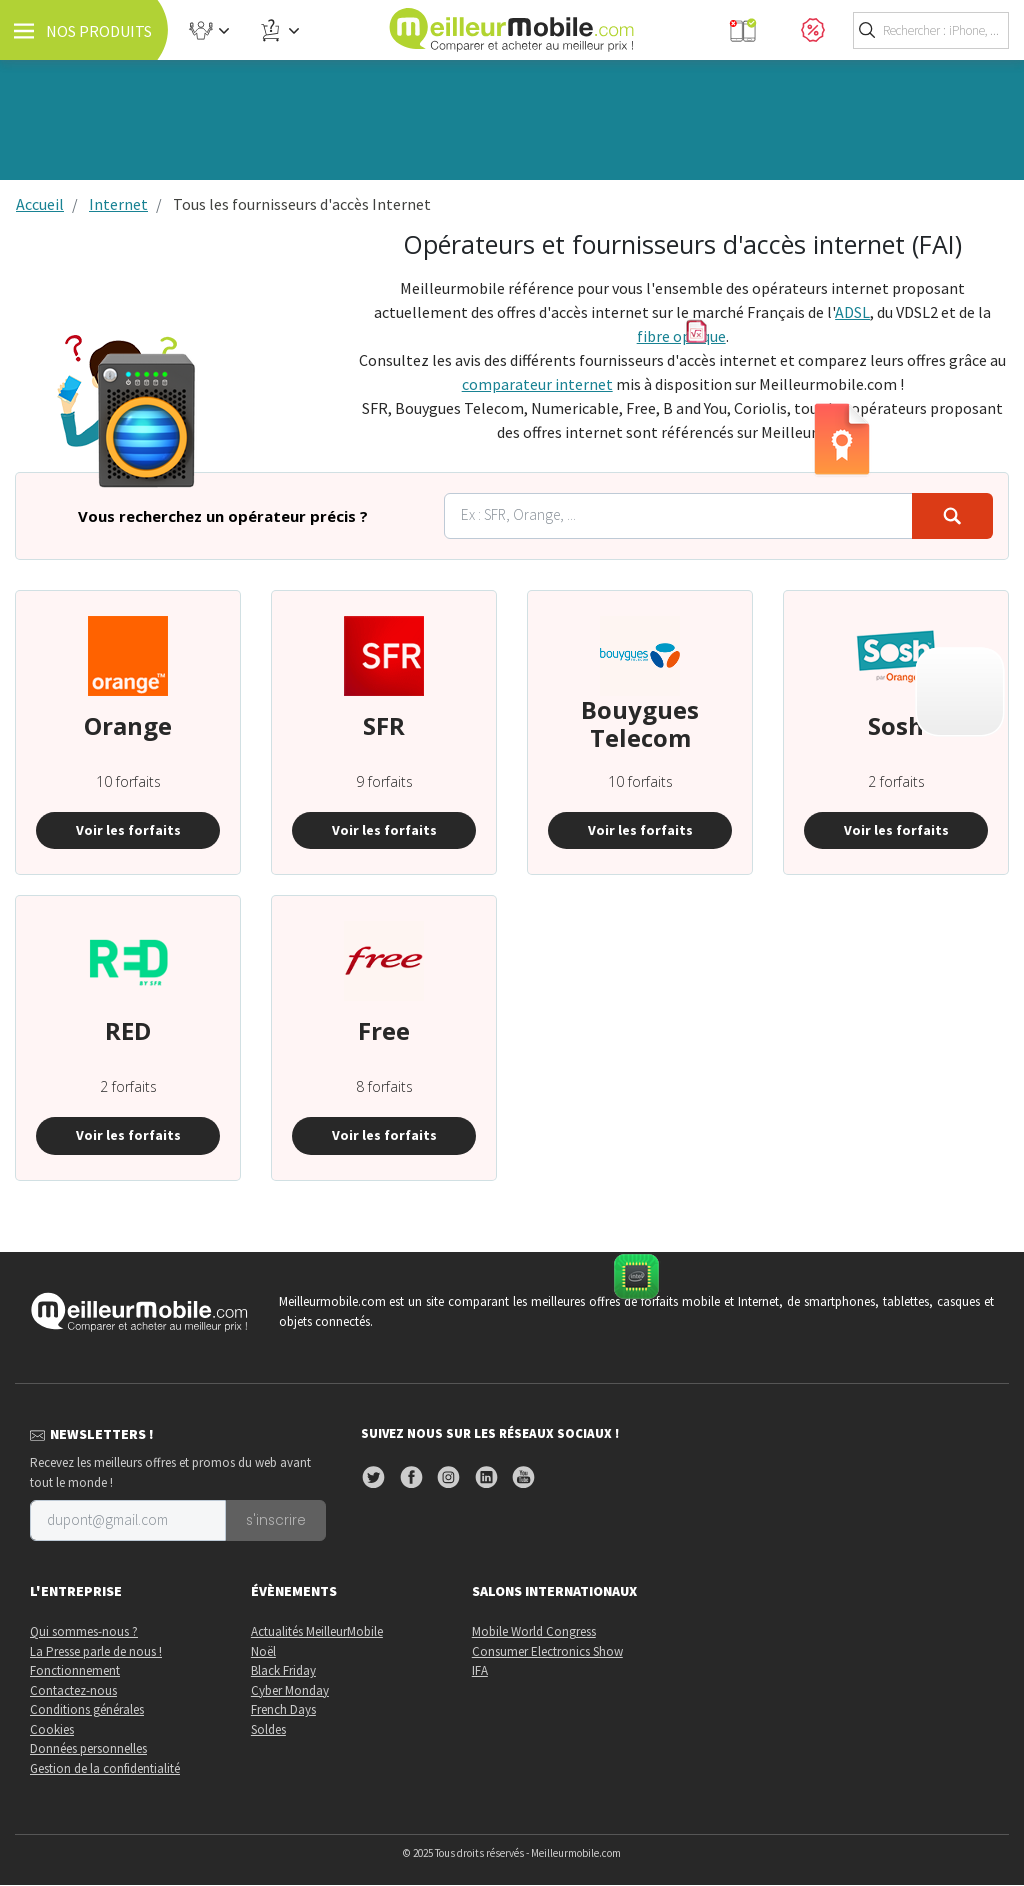 The image size is (1024, 1886). Describe the element at coordinates (960, 692) in the screenshot. I see `blank app icon template for customization` at that location.